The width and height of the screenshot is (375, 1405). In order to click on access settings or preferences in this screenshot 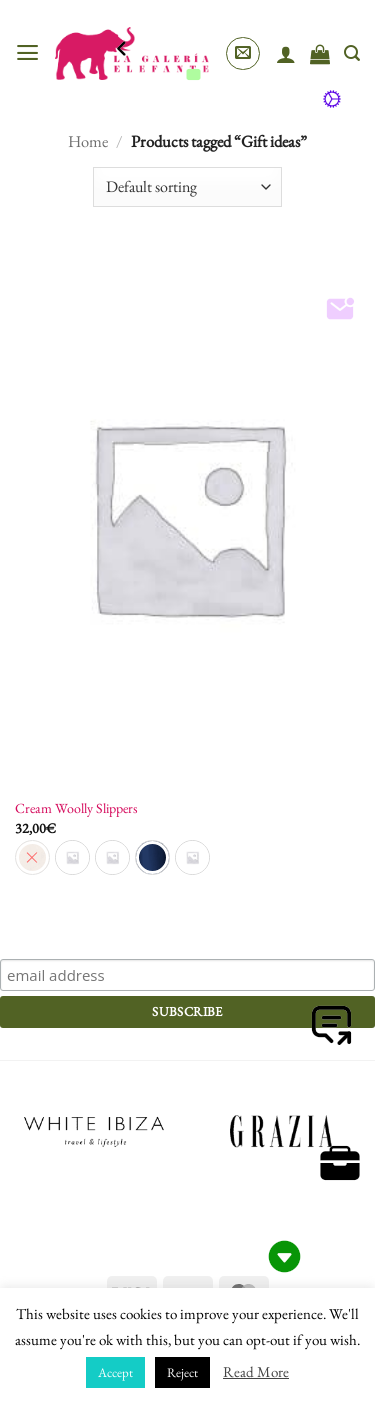, I will do `click(332, 99)`.